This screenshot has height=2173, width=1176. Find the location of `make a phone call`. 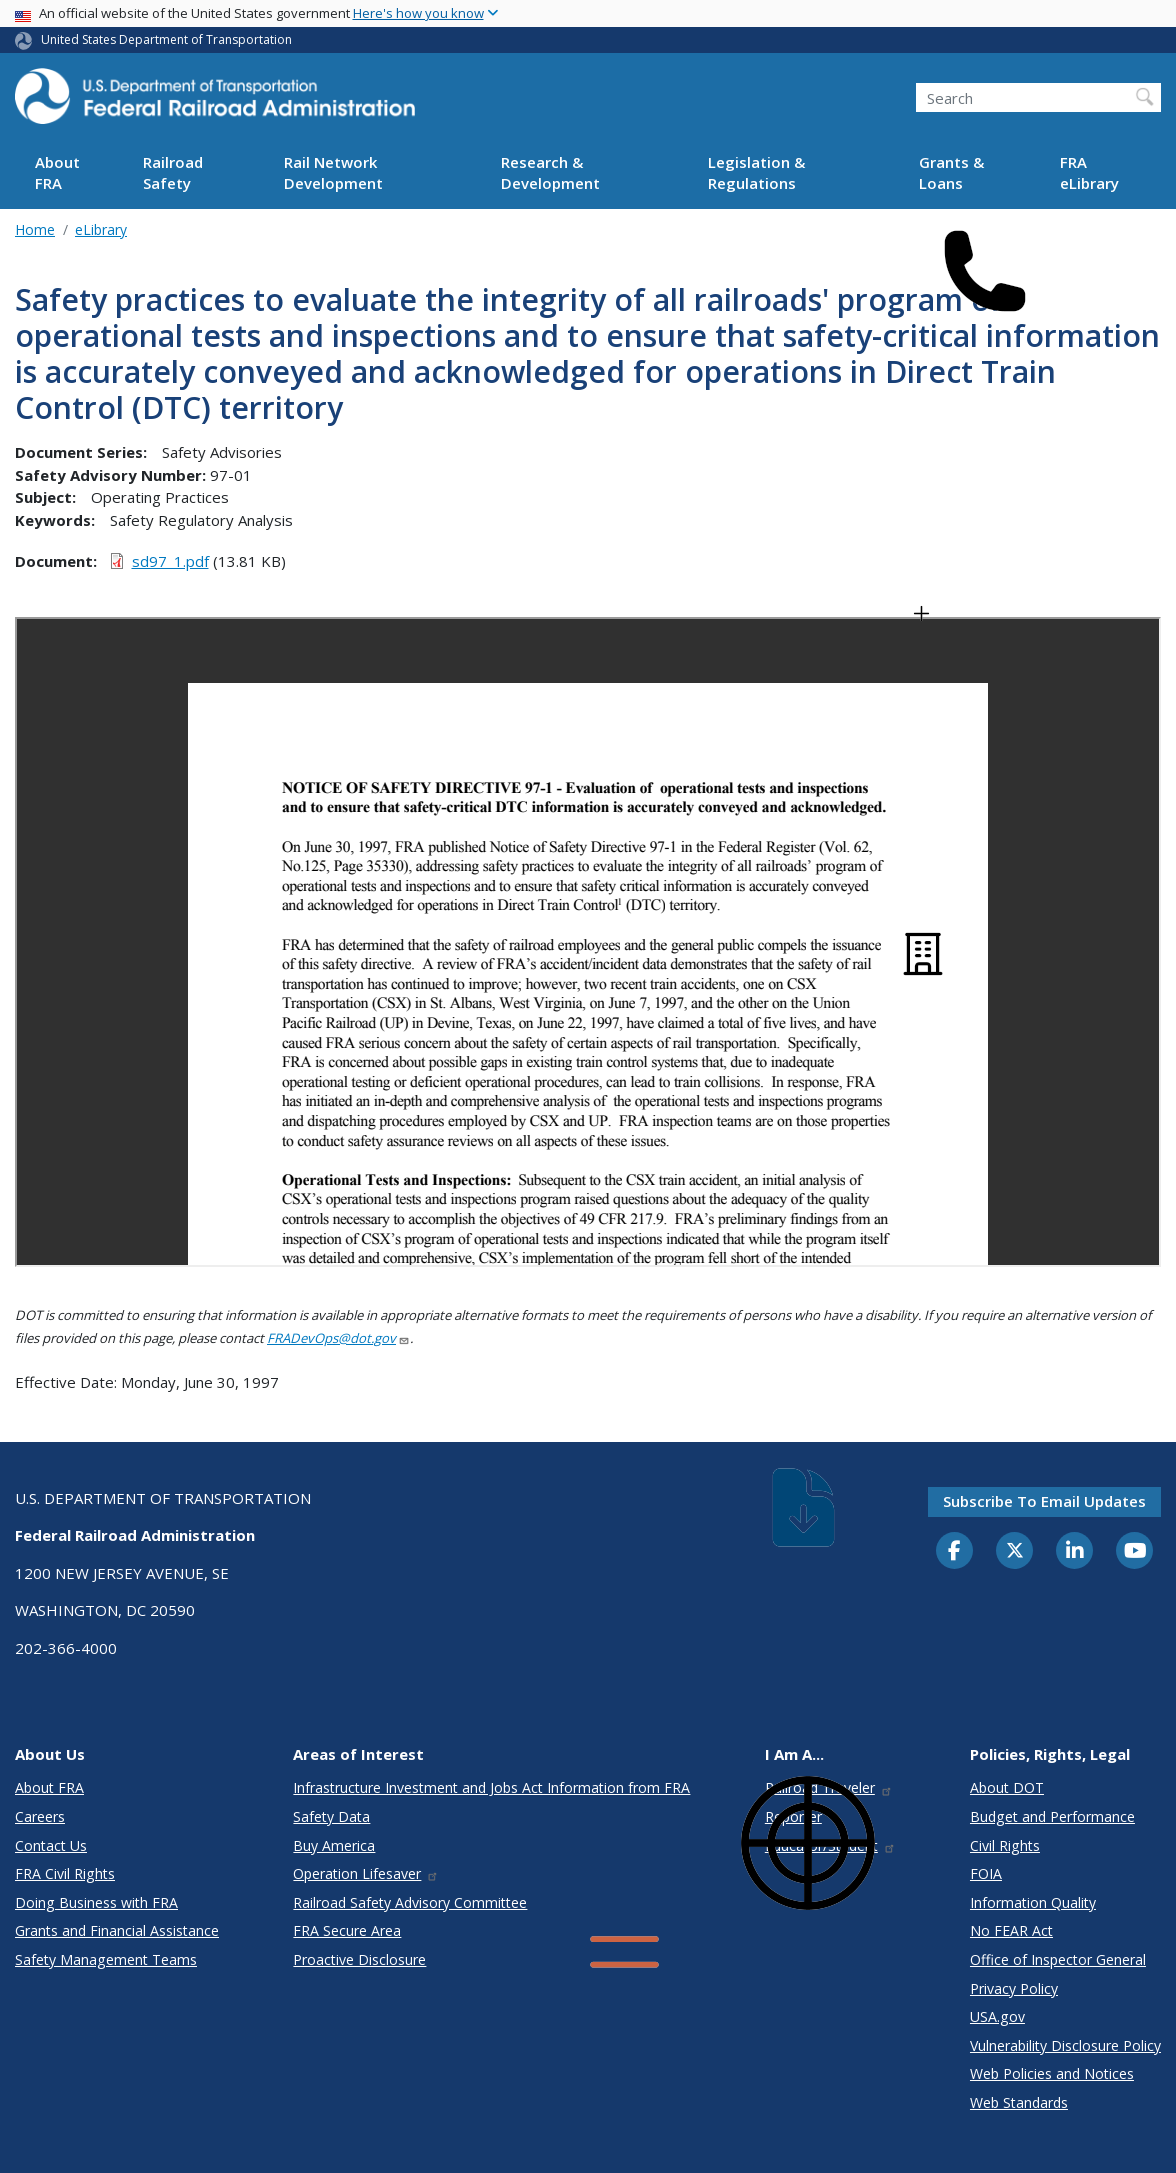

make a phone call is located at coordinates (985, 271).